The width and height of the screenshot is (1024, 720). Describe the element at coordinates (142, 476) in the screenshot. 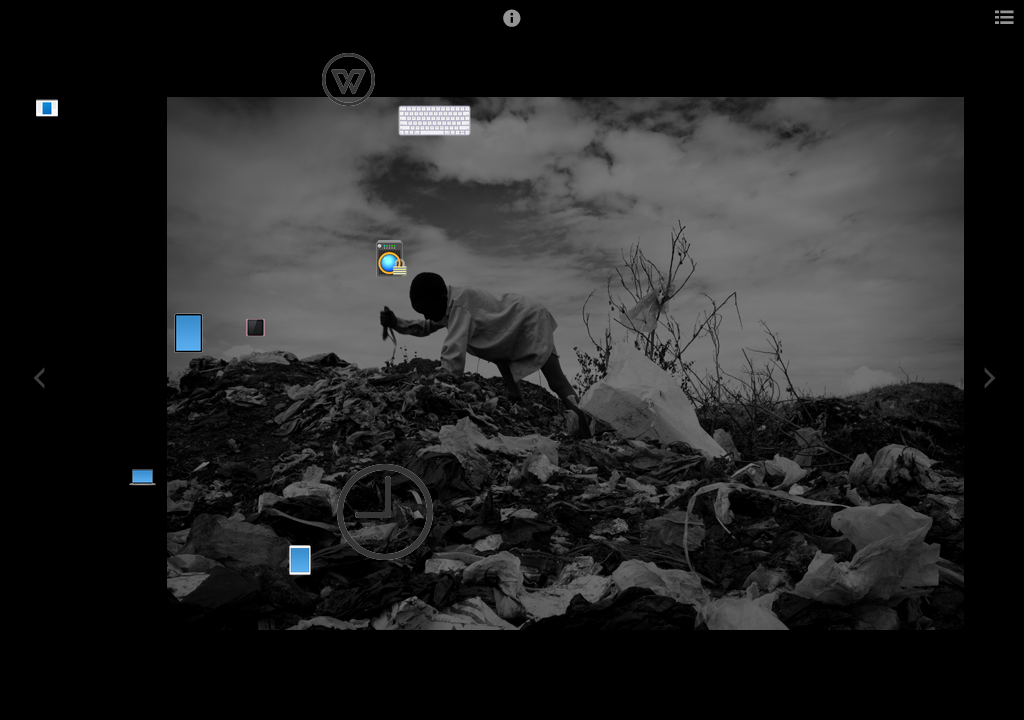

I see `indicates this mac device in system preferences` at that location.